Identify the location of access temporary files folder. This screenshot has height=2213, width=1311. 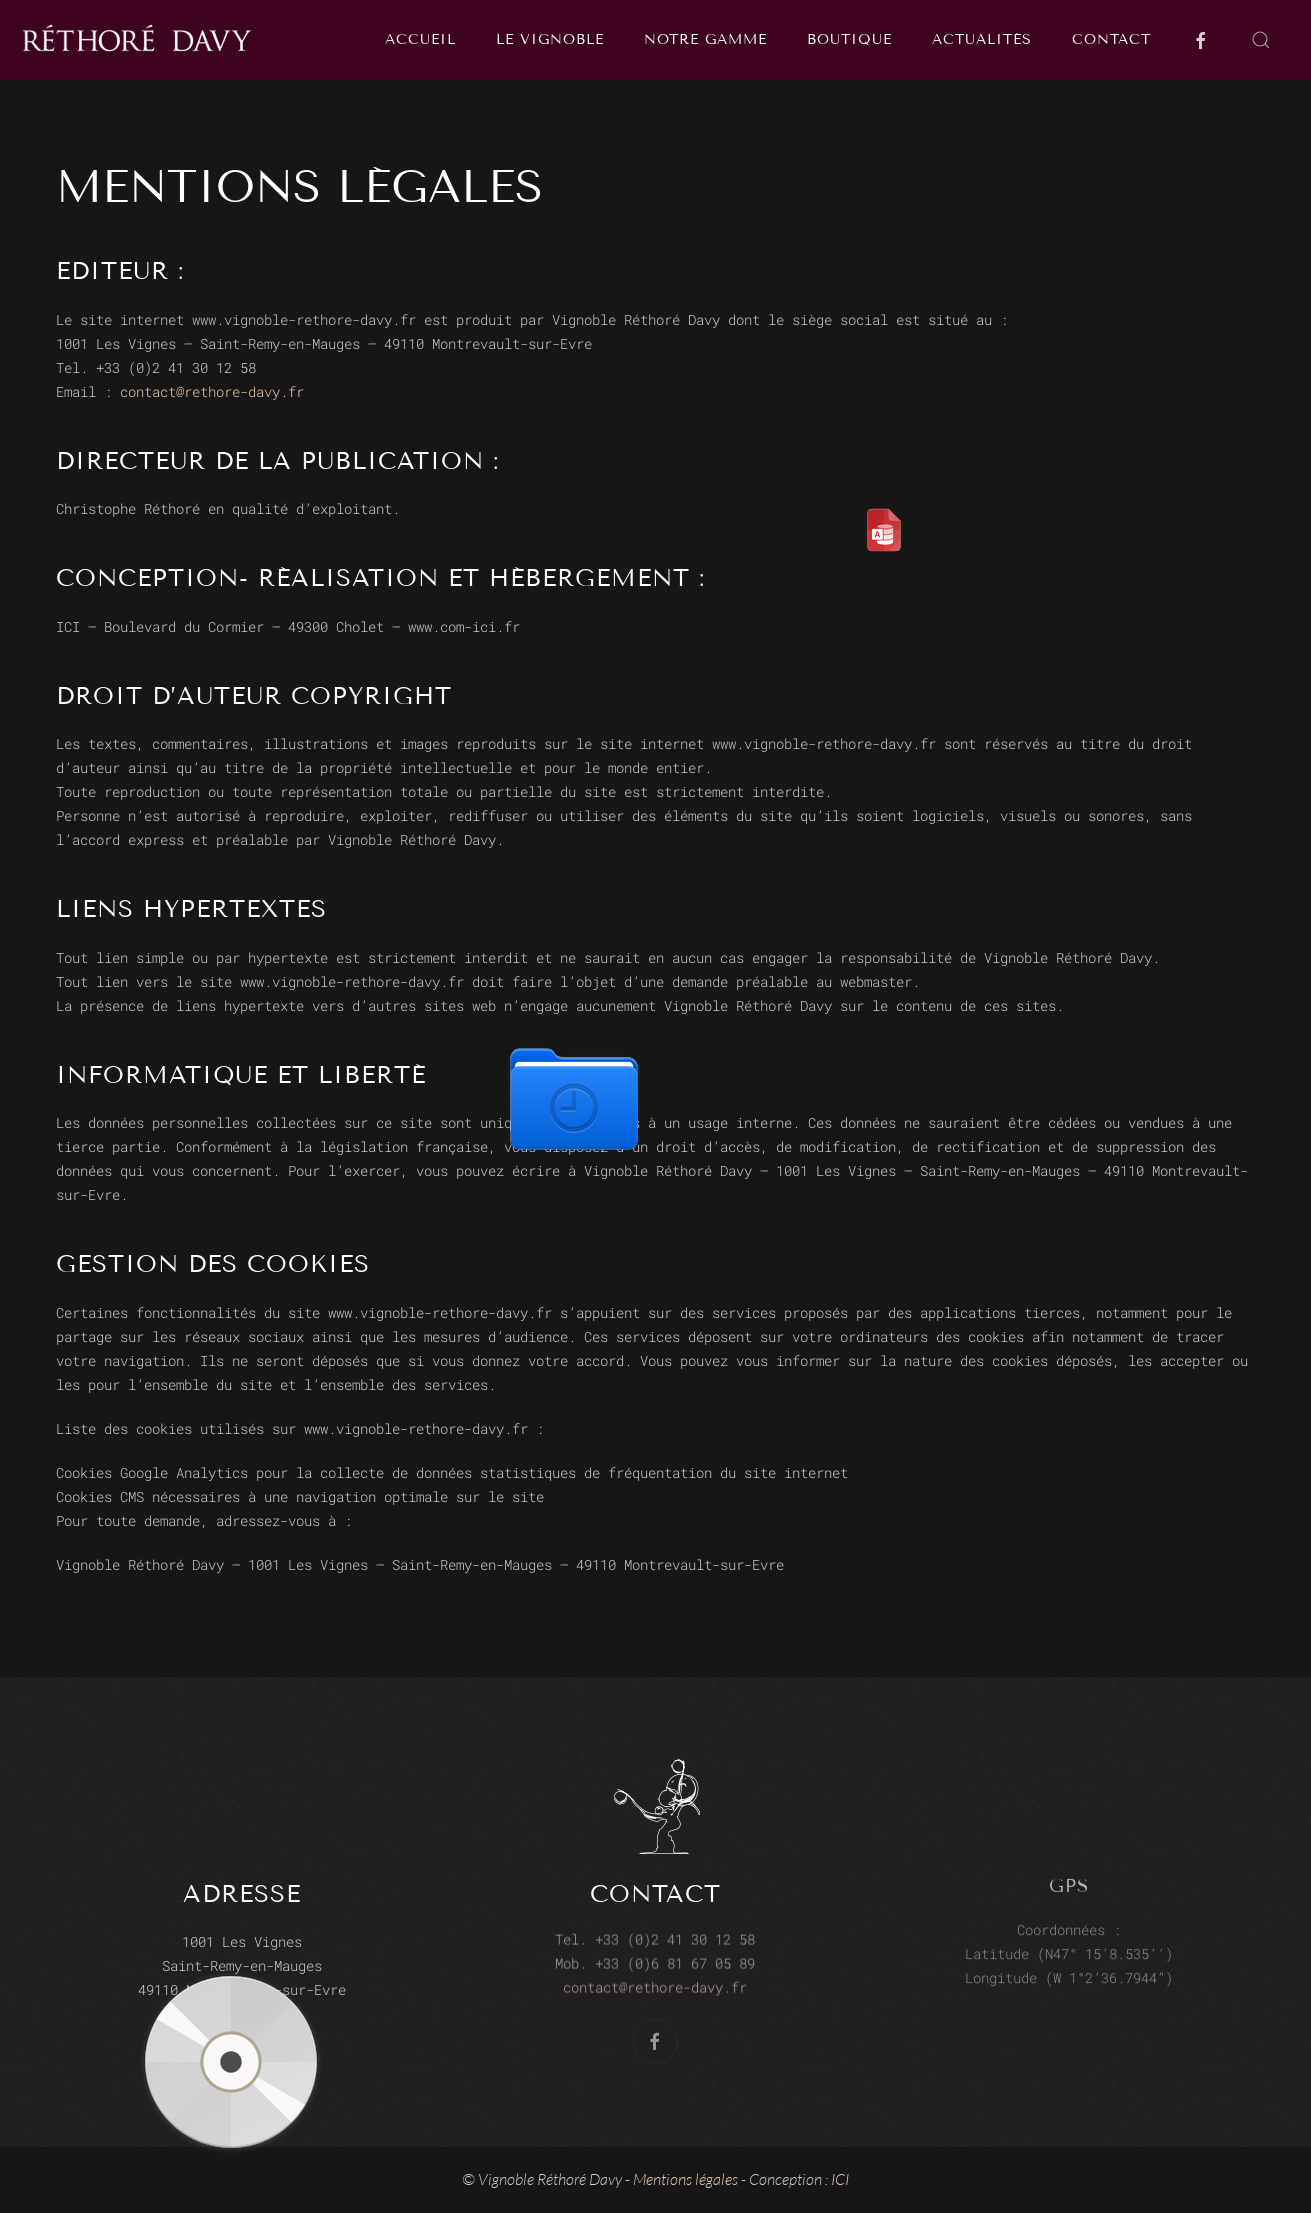
(574, 1099).